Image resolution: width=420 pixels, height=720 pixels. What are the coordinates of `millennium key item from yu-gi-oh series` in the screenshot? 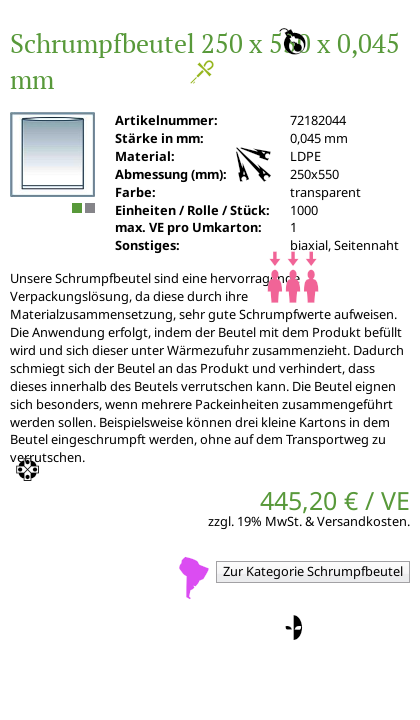 It's located at (202, 72).